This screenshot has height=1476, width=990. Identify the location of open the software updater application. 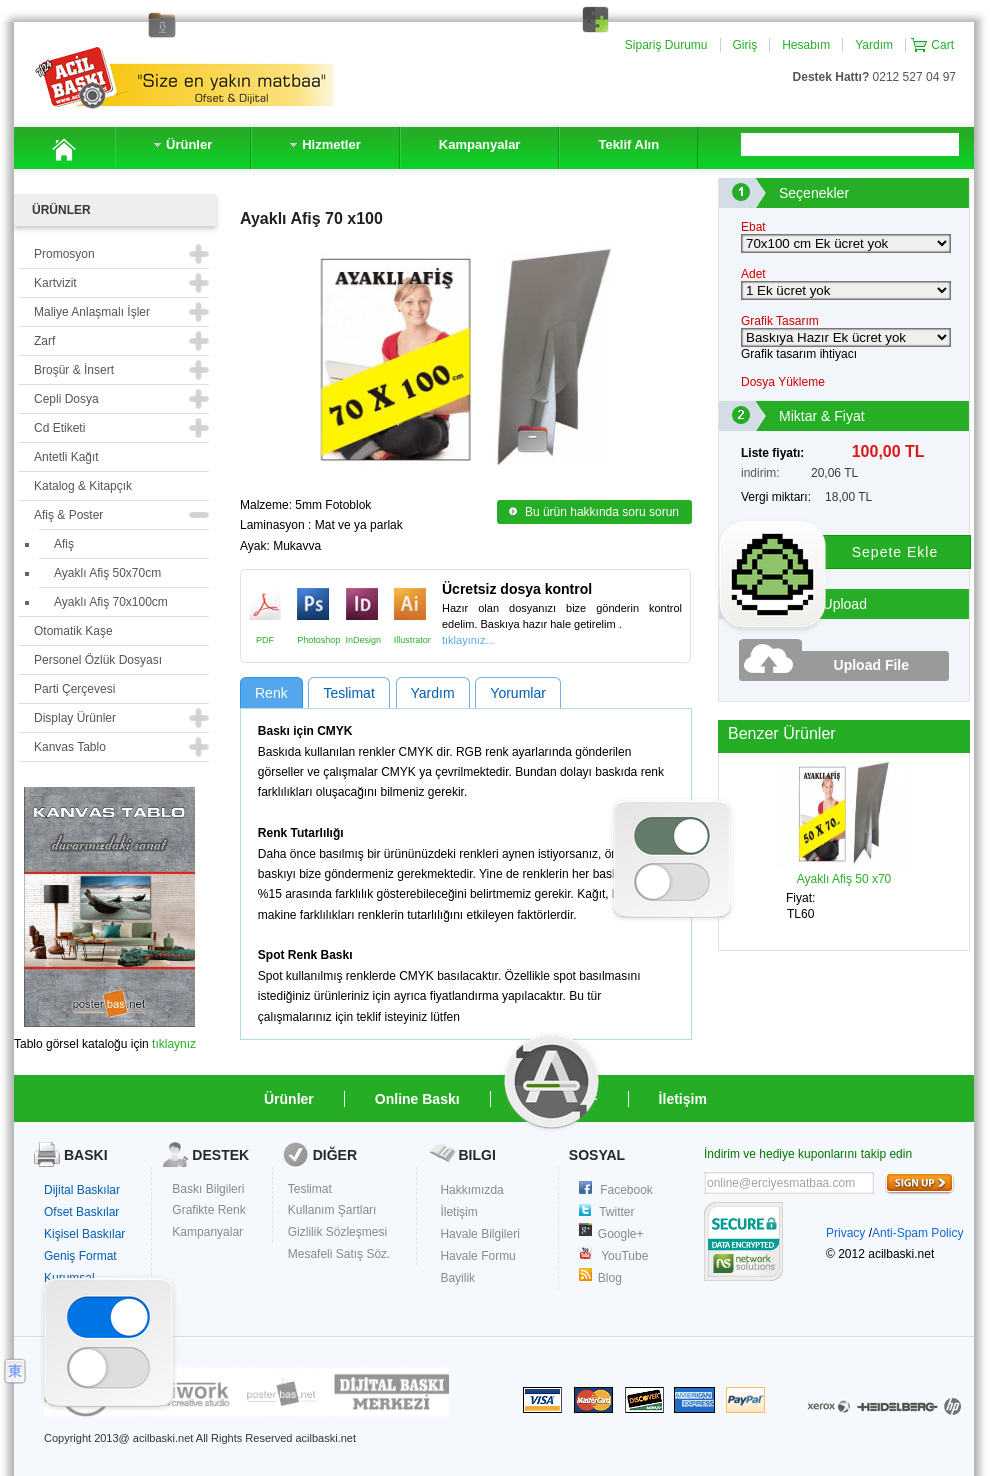
(551, 1081).